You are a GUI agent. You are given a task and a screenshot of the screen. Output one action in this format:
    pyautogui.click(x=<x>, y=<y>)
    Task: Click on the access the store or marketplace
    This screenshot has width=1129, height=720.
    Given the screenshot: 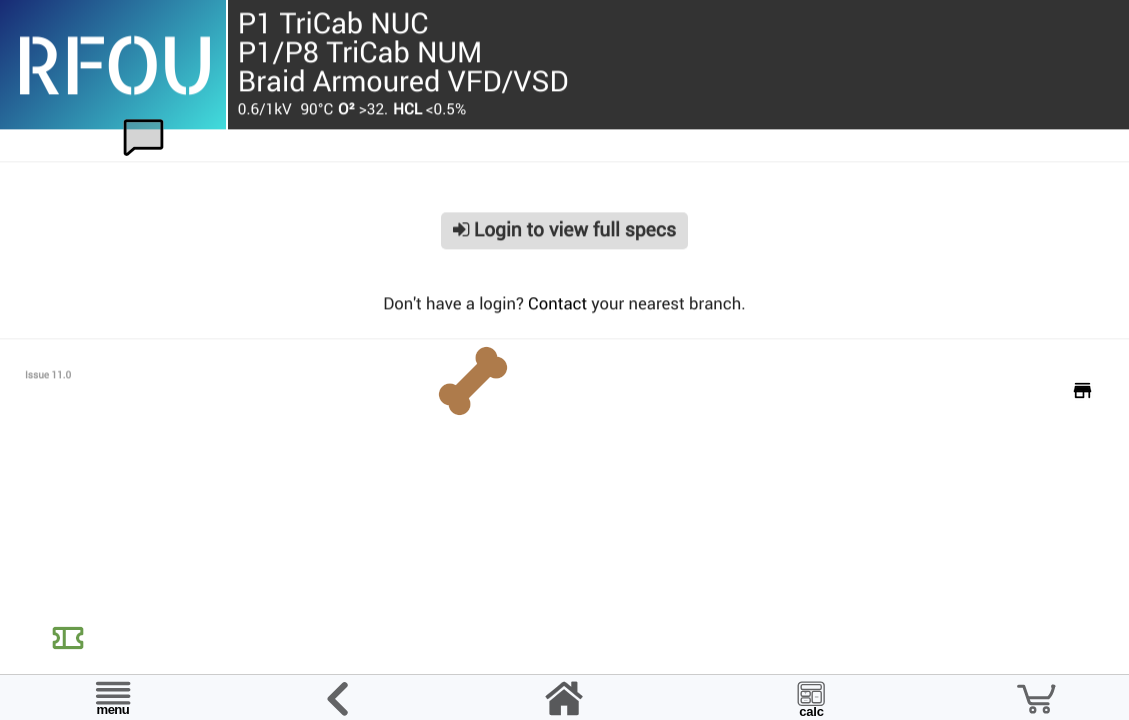 What is the action you would take?
    pyautogui.click(x=1082, y=390)
    